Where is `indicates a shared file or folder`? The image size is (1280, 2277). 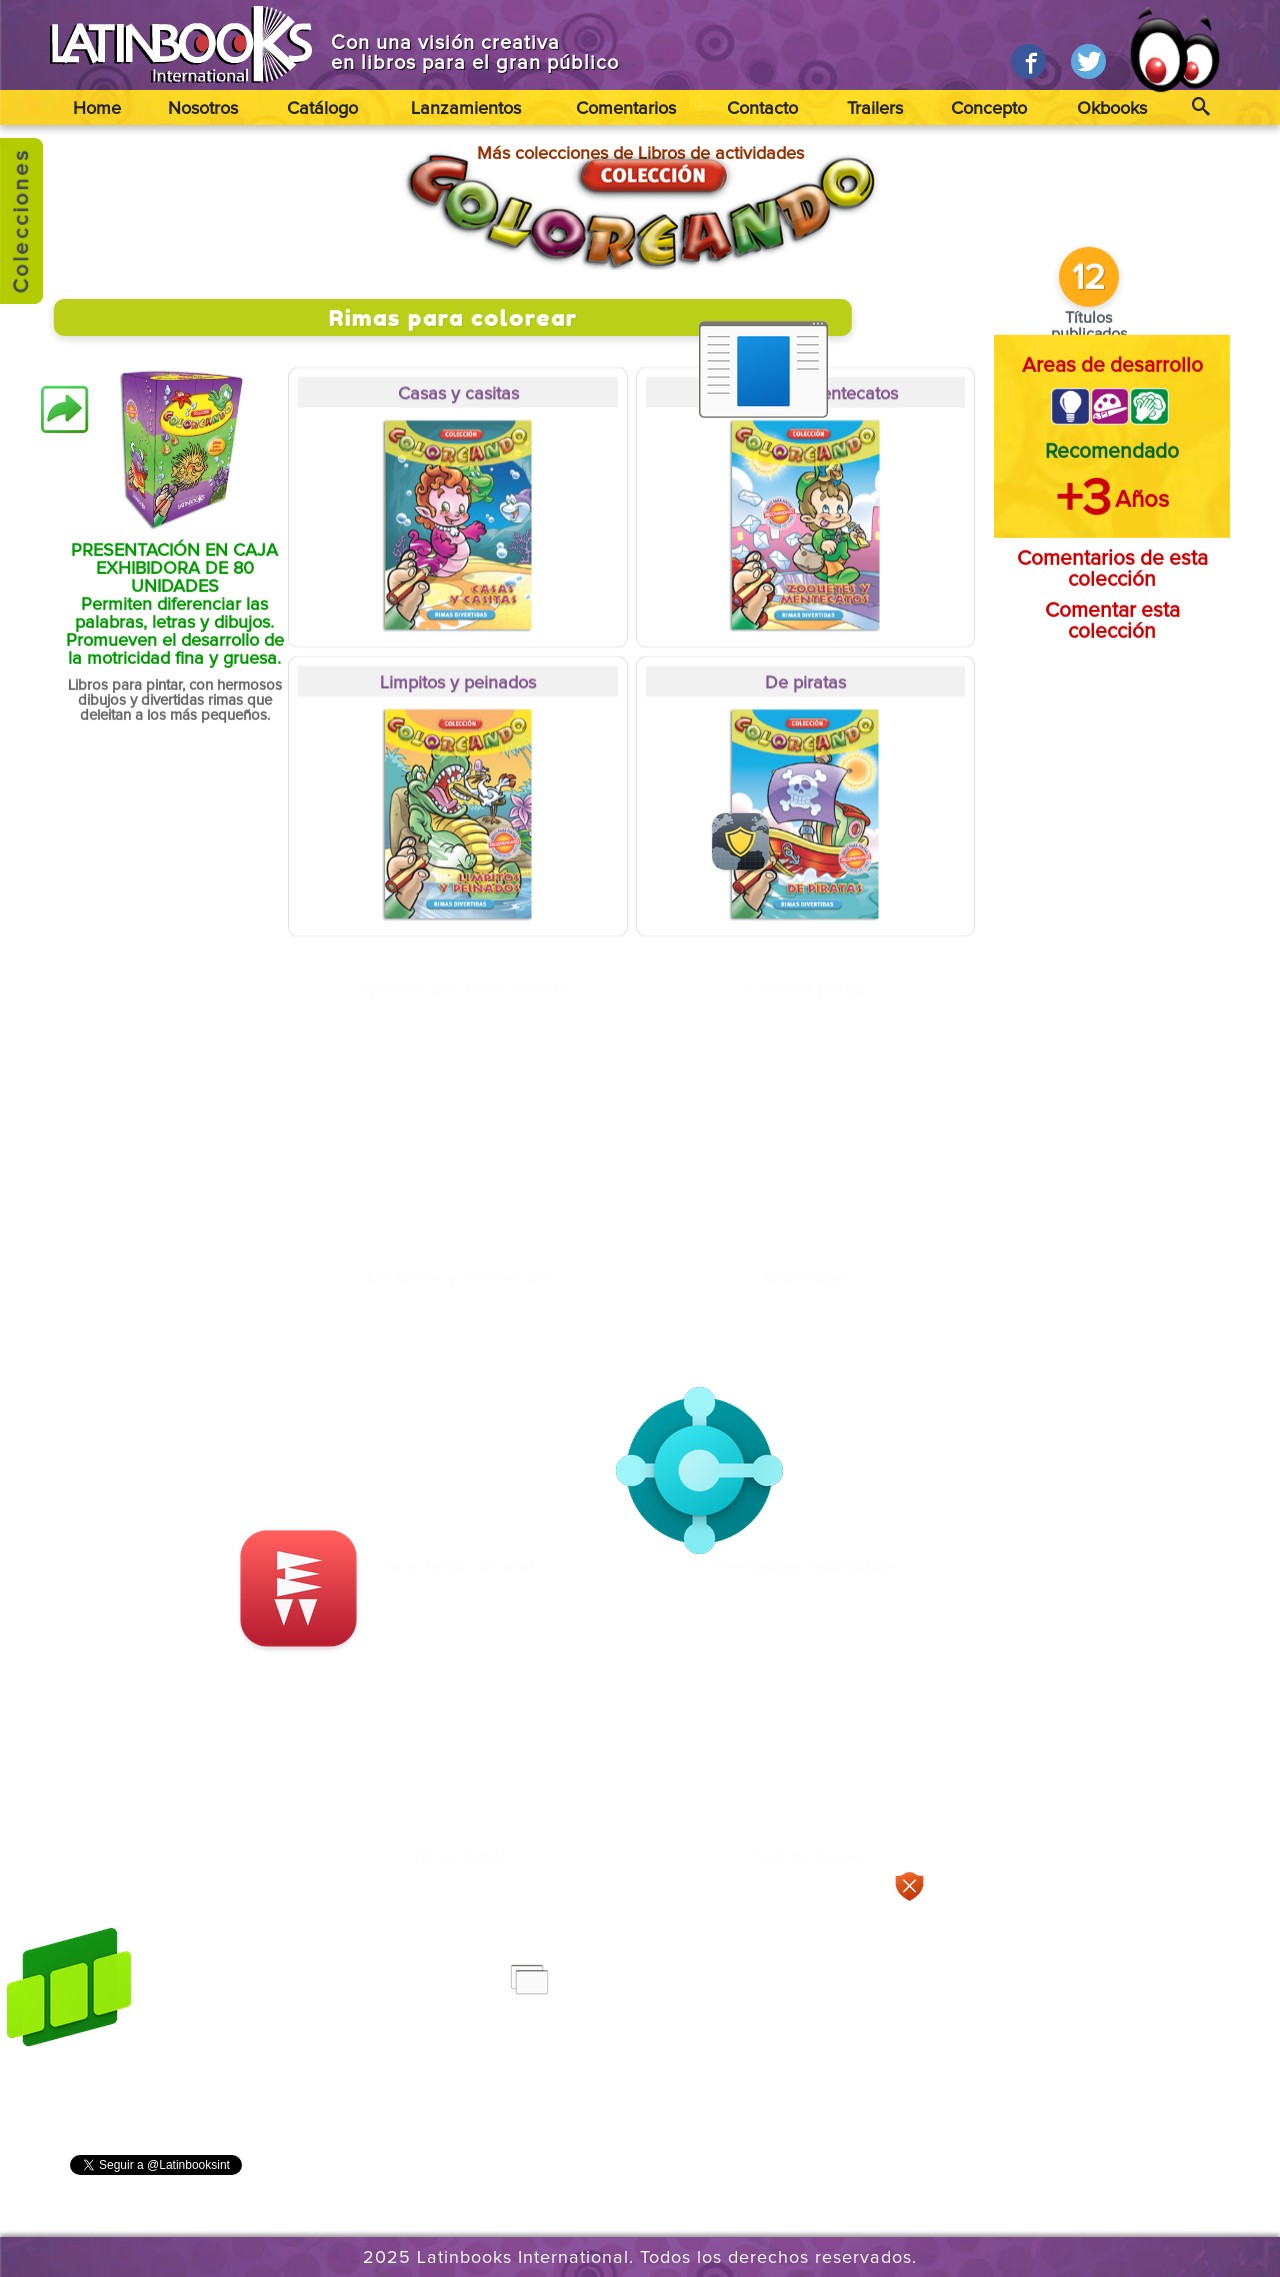 indicates a shared file or folder is located at coordinates (101, 372).